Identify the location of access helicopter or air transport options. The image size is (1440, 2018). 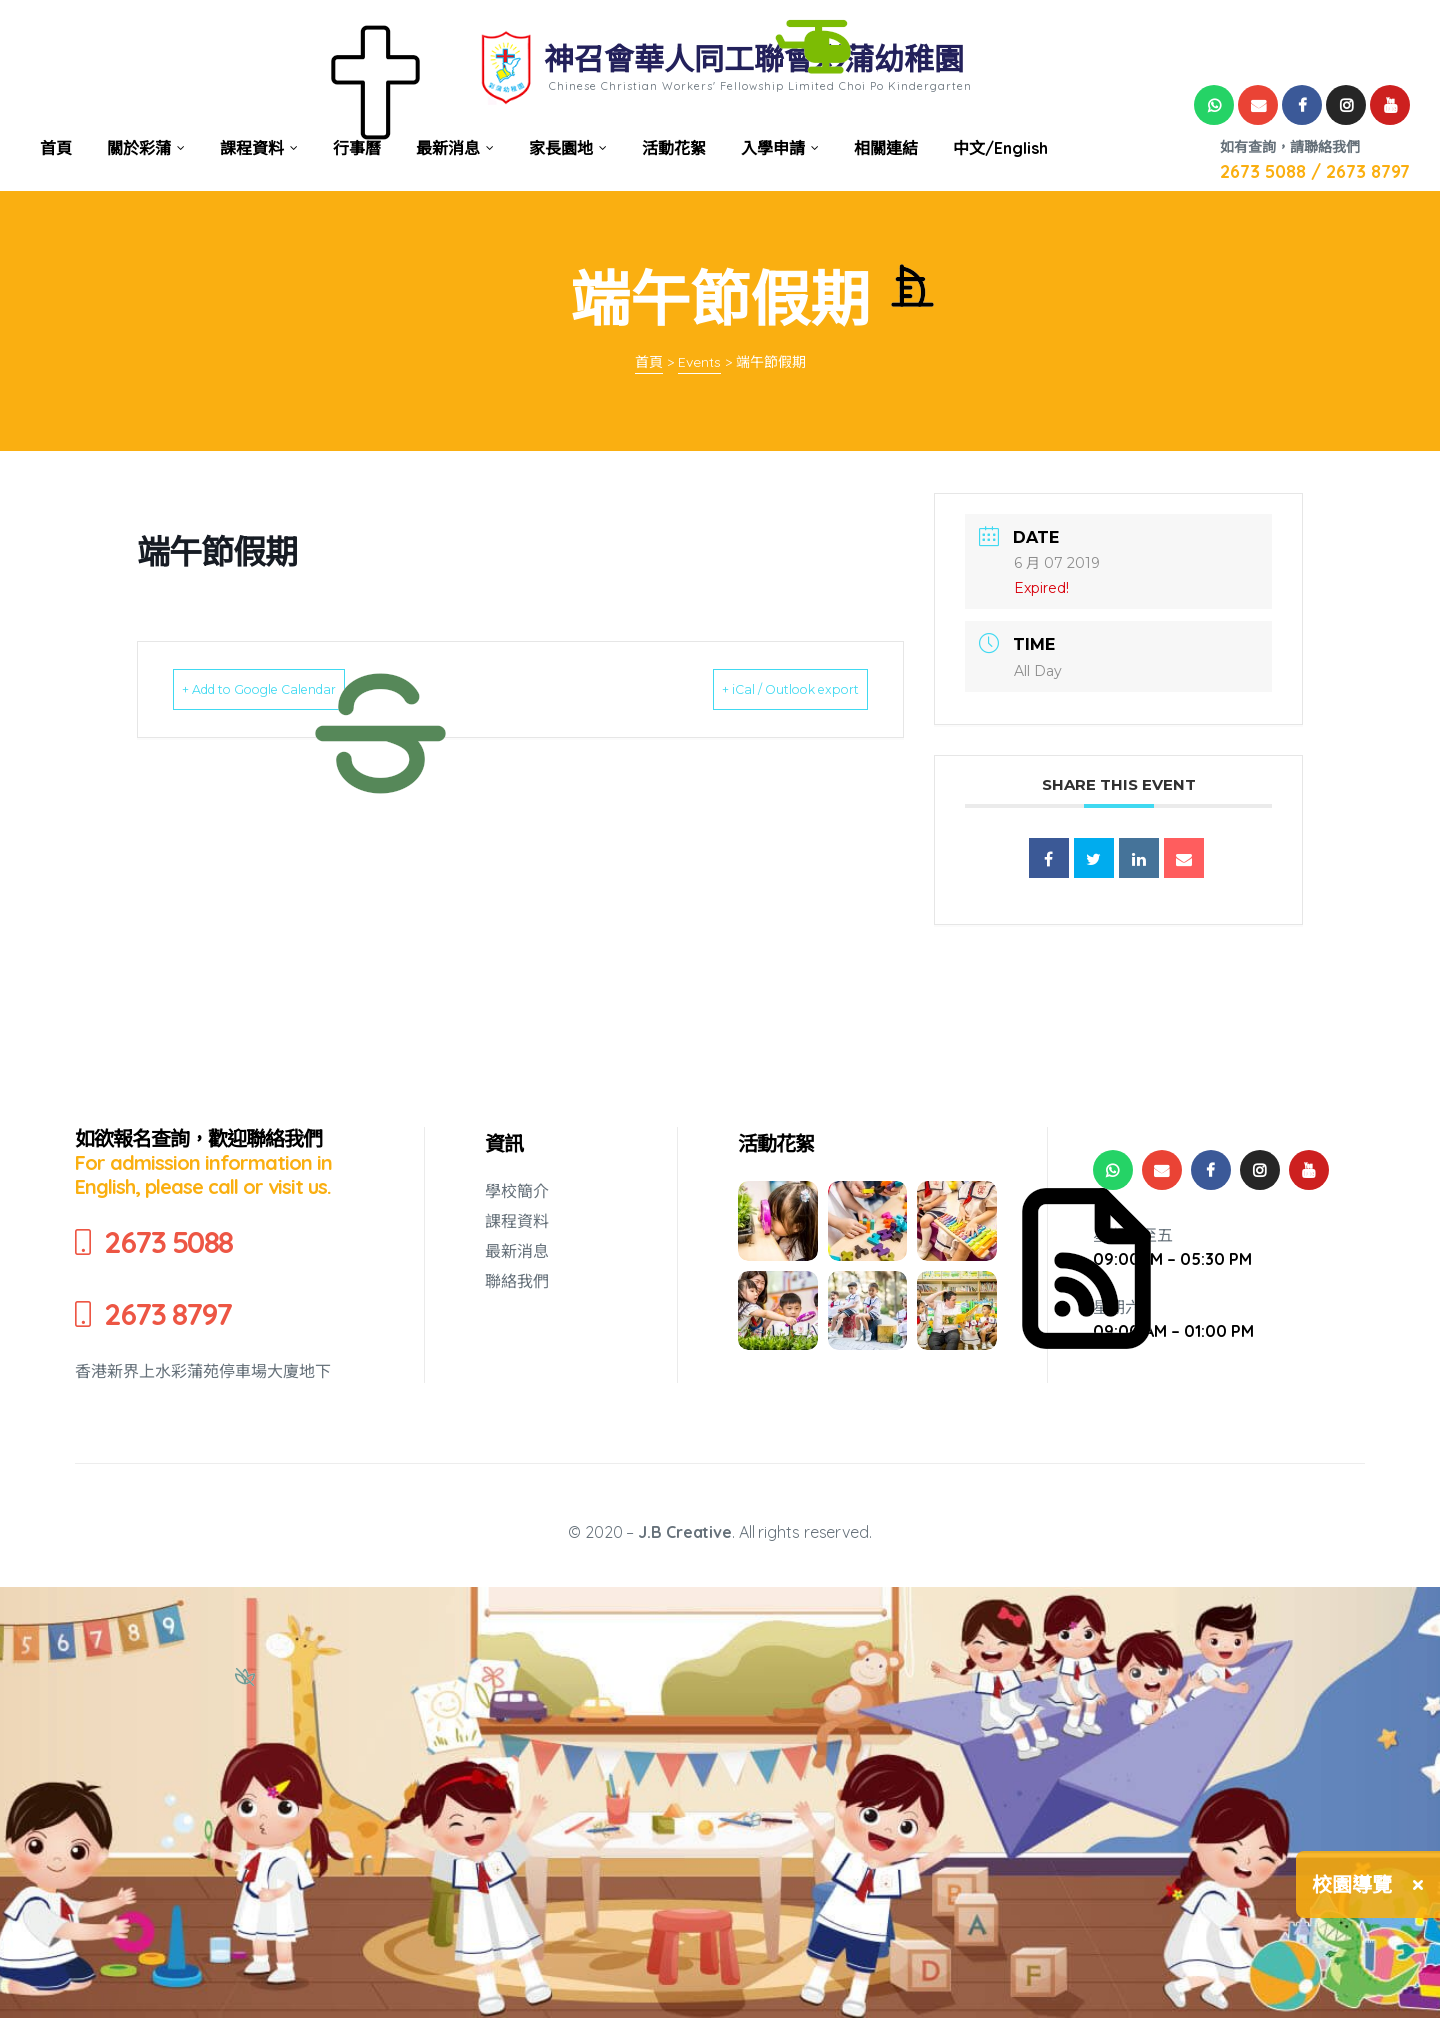
(815, 45).